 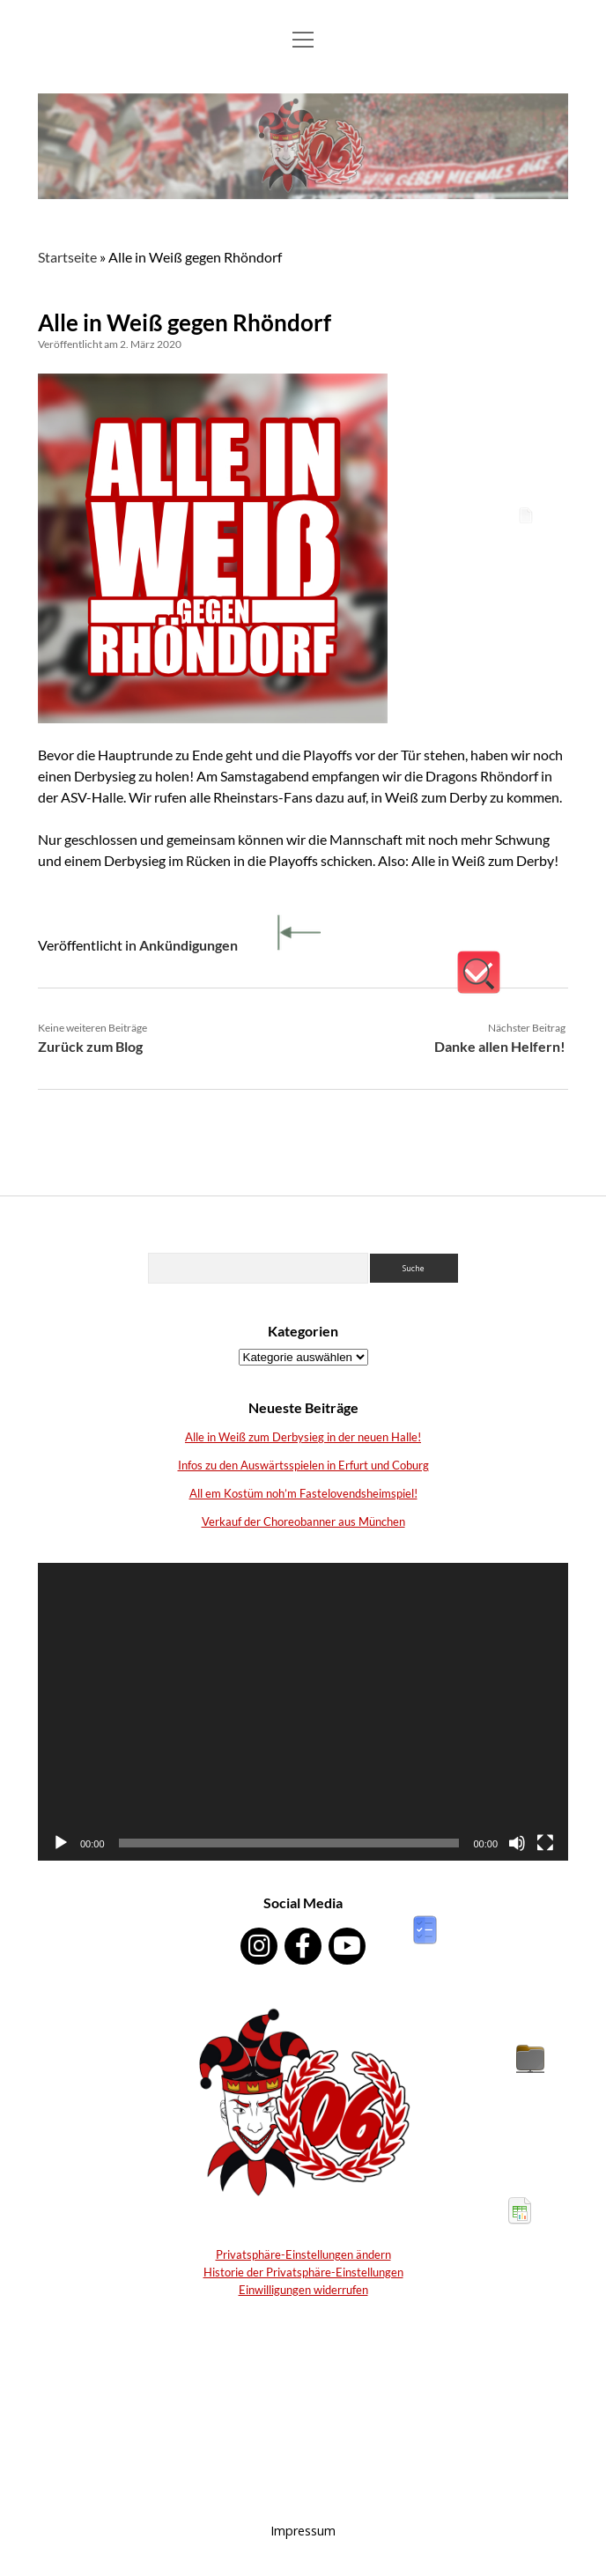 I want to click on preview a text file before opening, so click(x=526, y=515).